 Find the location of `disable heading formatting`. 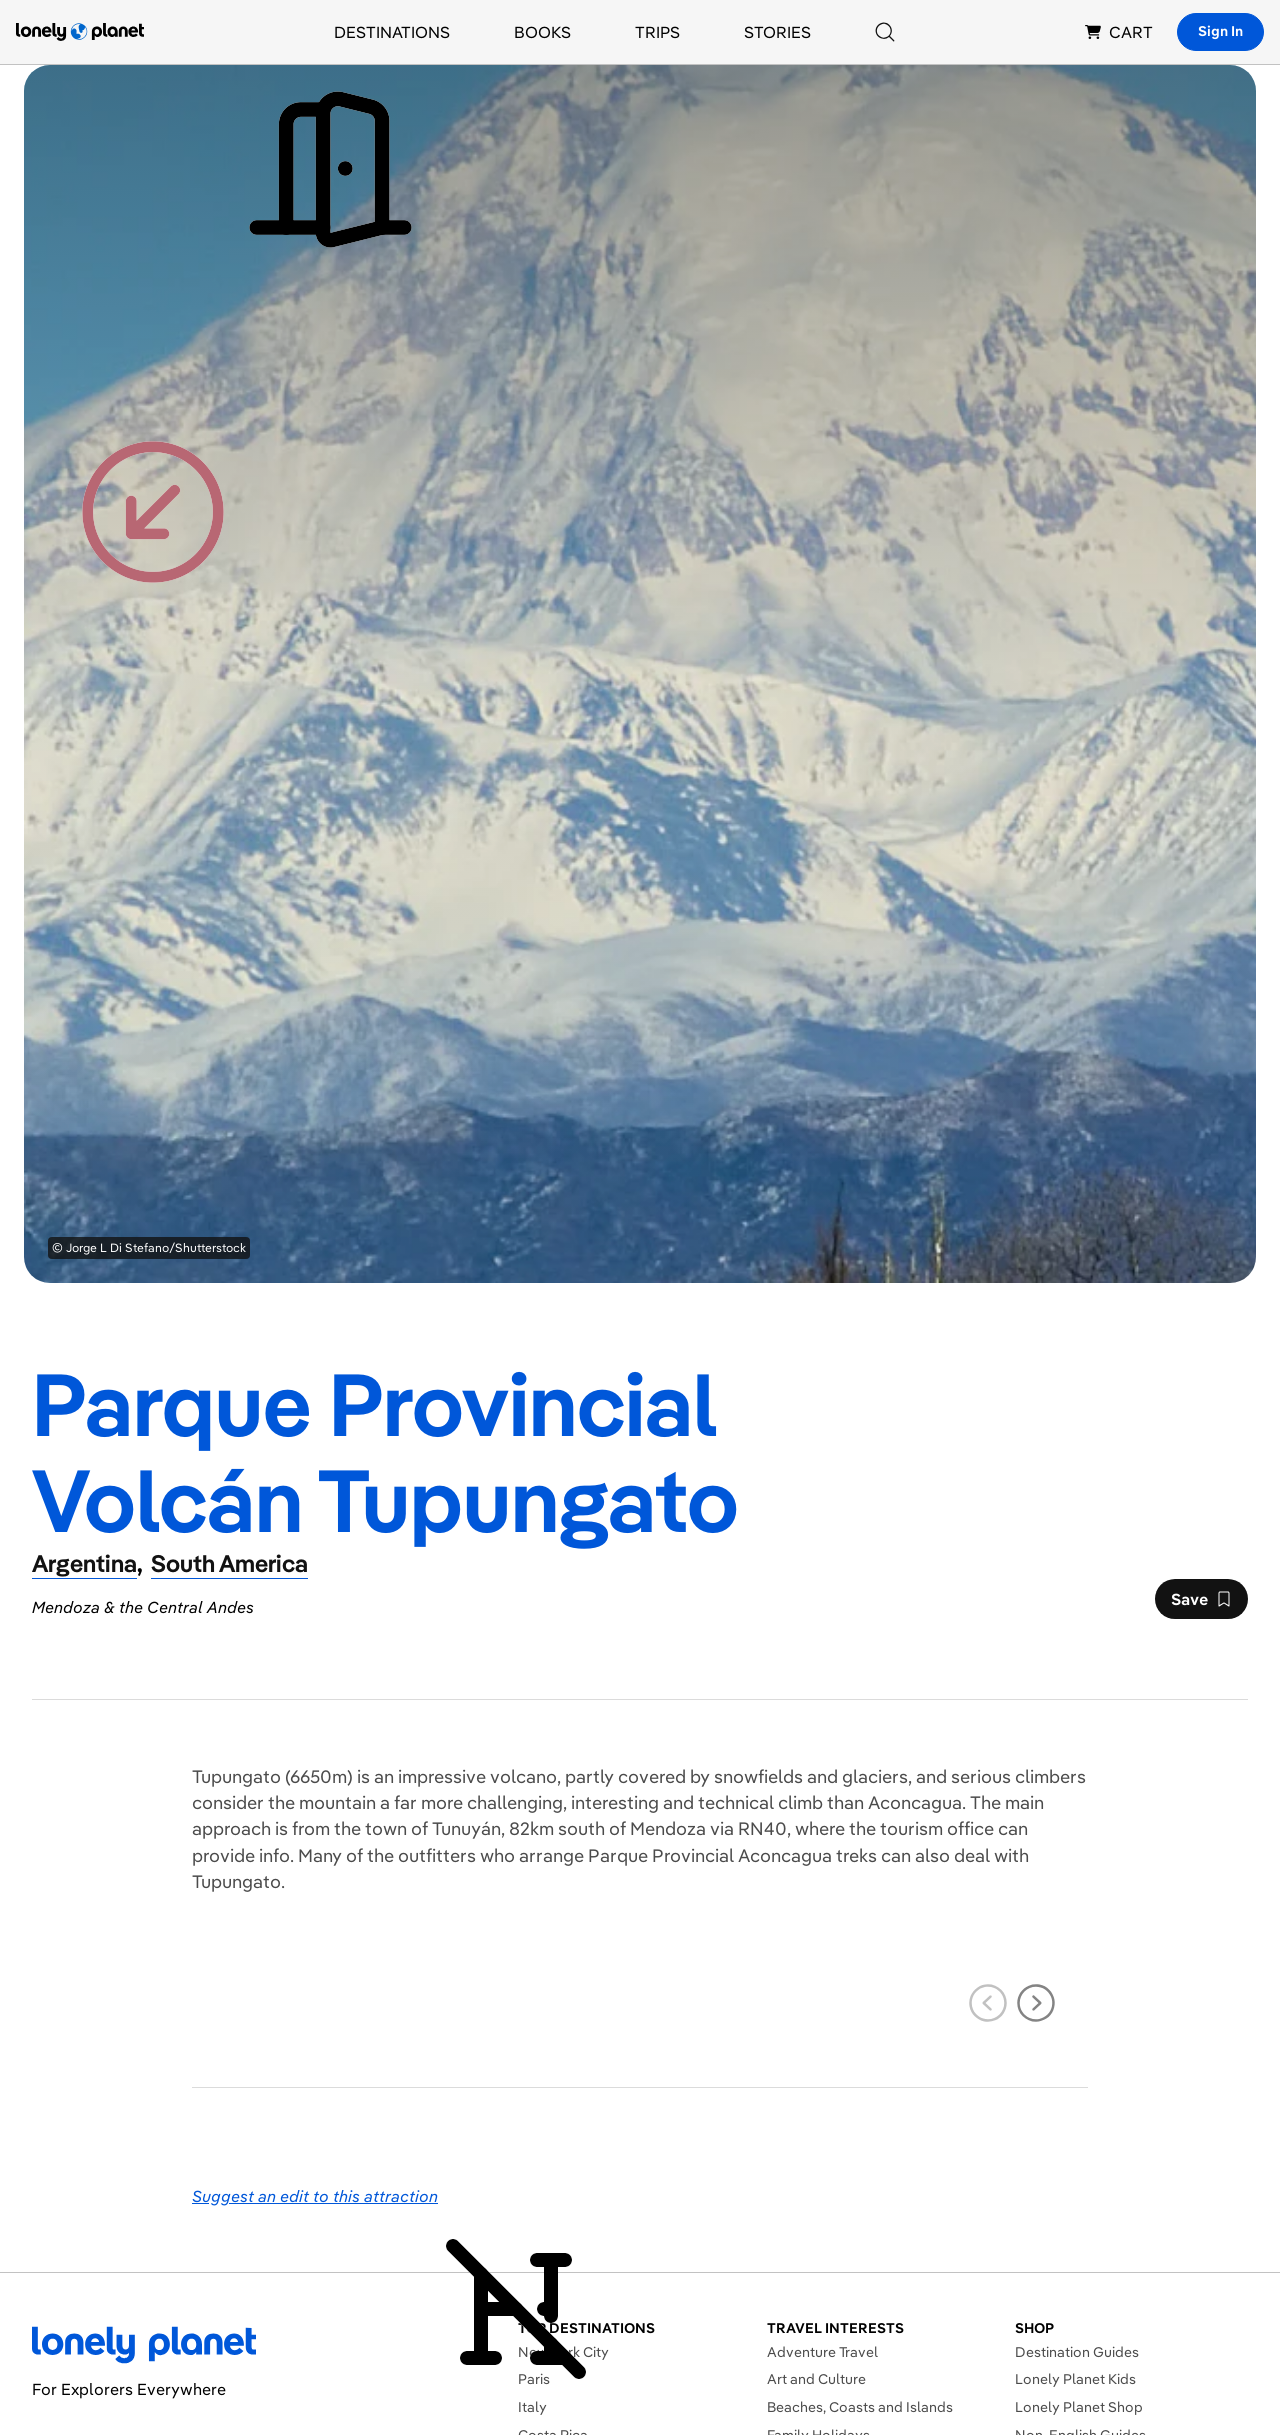

disable heading formatting is located at coordinates (516, 2309).